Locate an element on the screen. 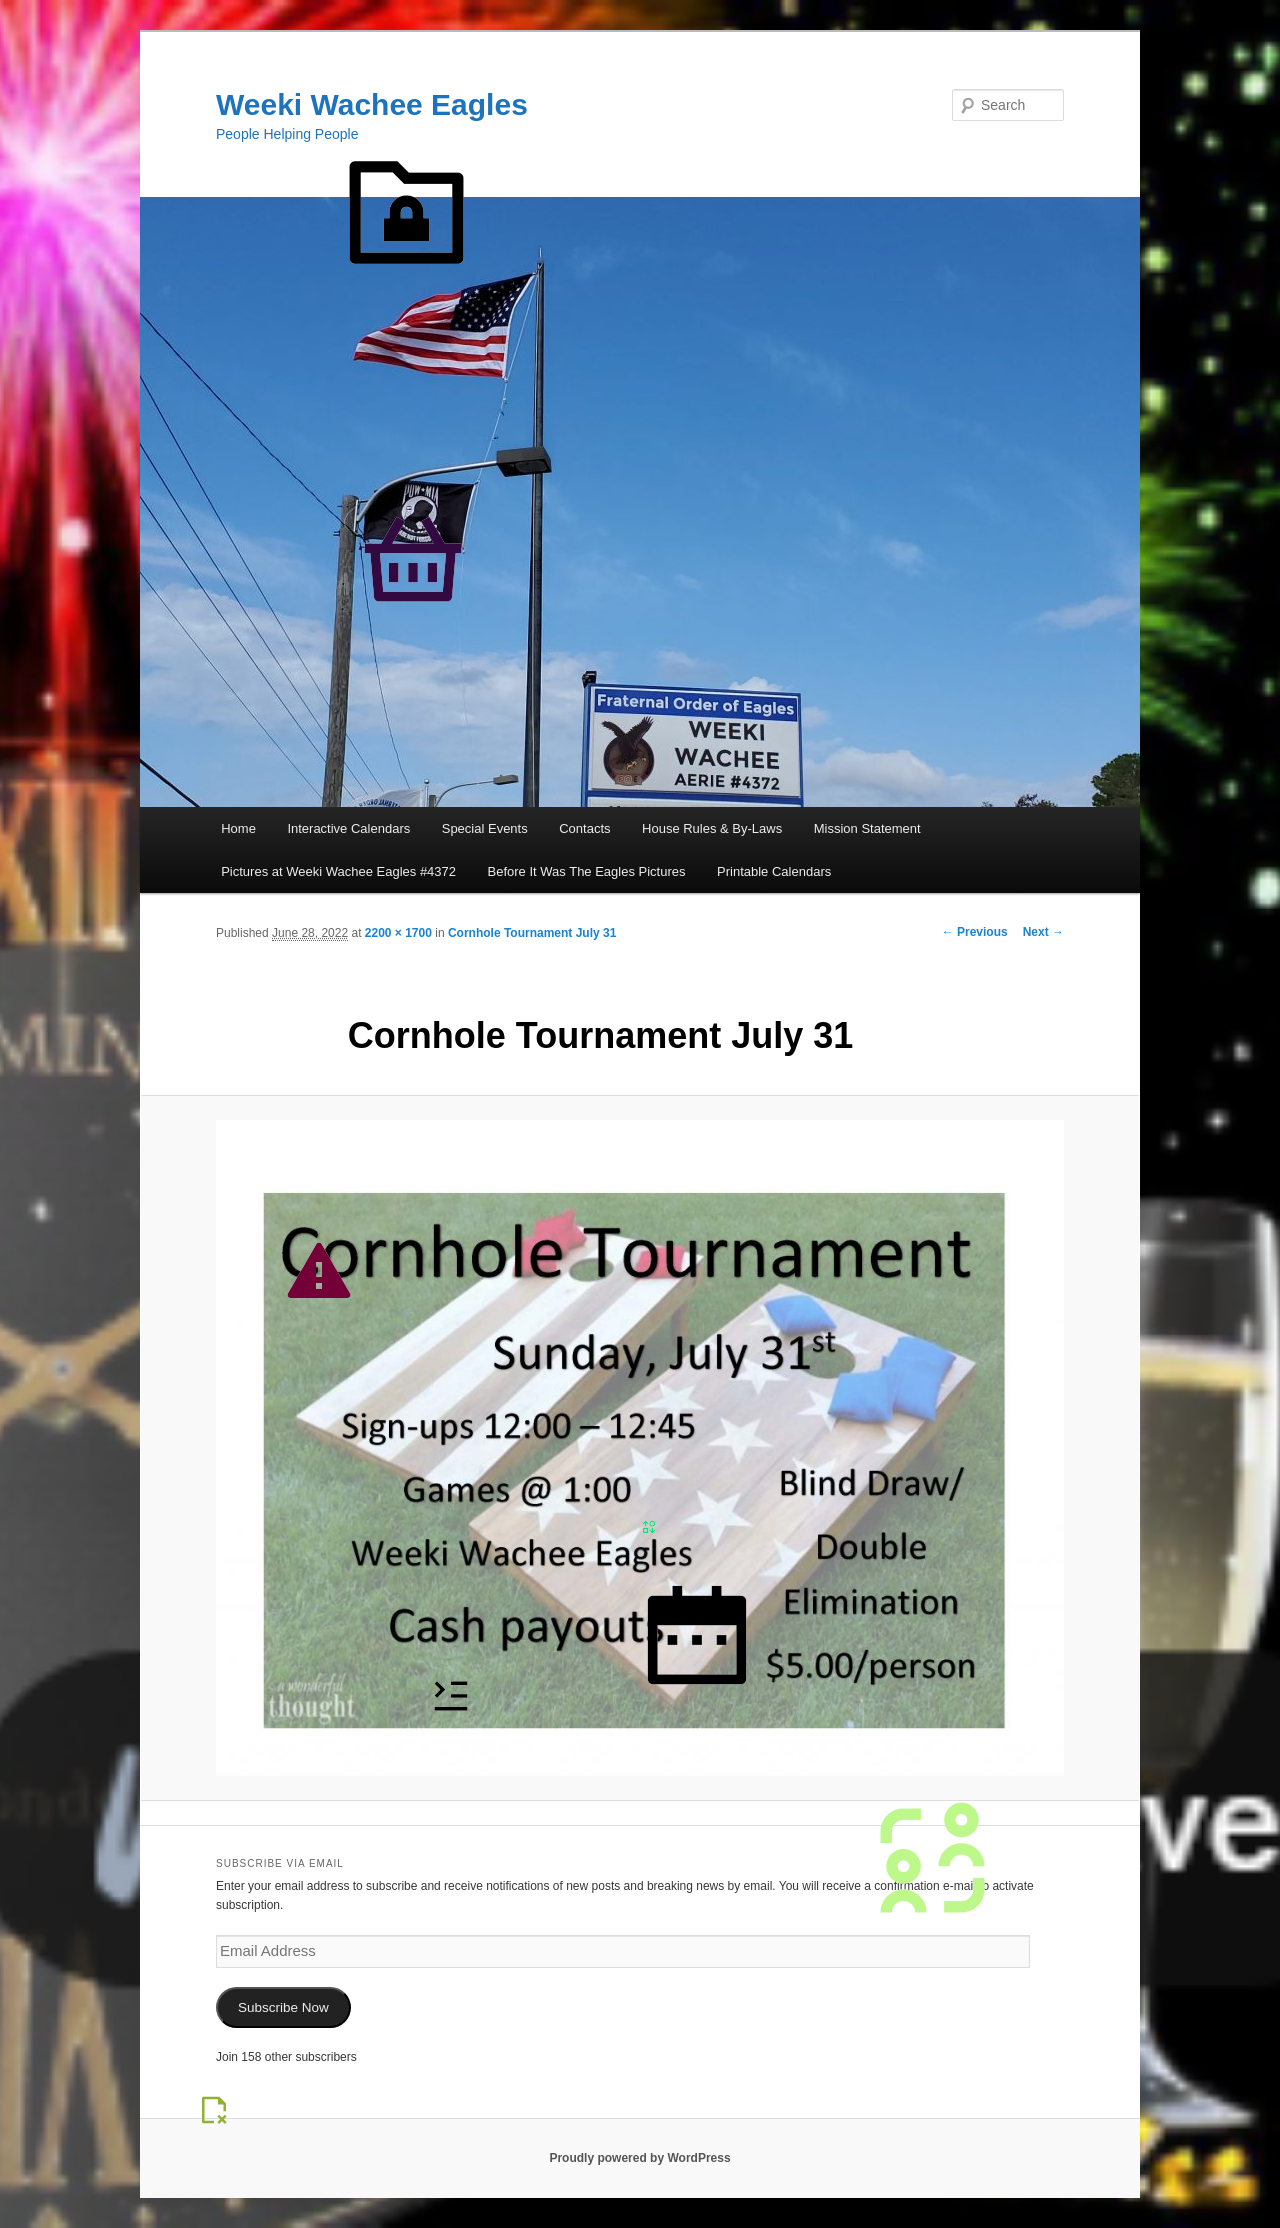 The image size is (1280, 2228). indicates a warning or alert that requires attention is located at coordinates (319, 1271).